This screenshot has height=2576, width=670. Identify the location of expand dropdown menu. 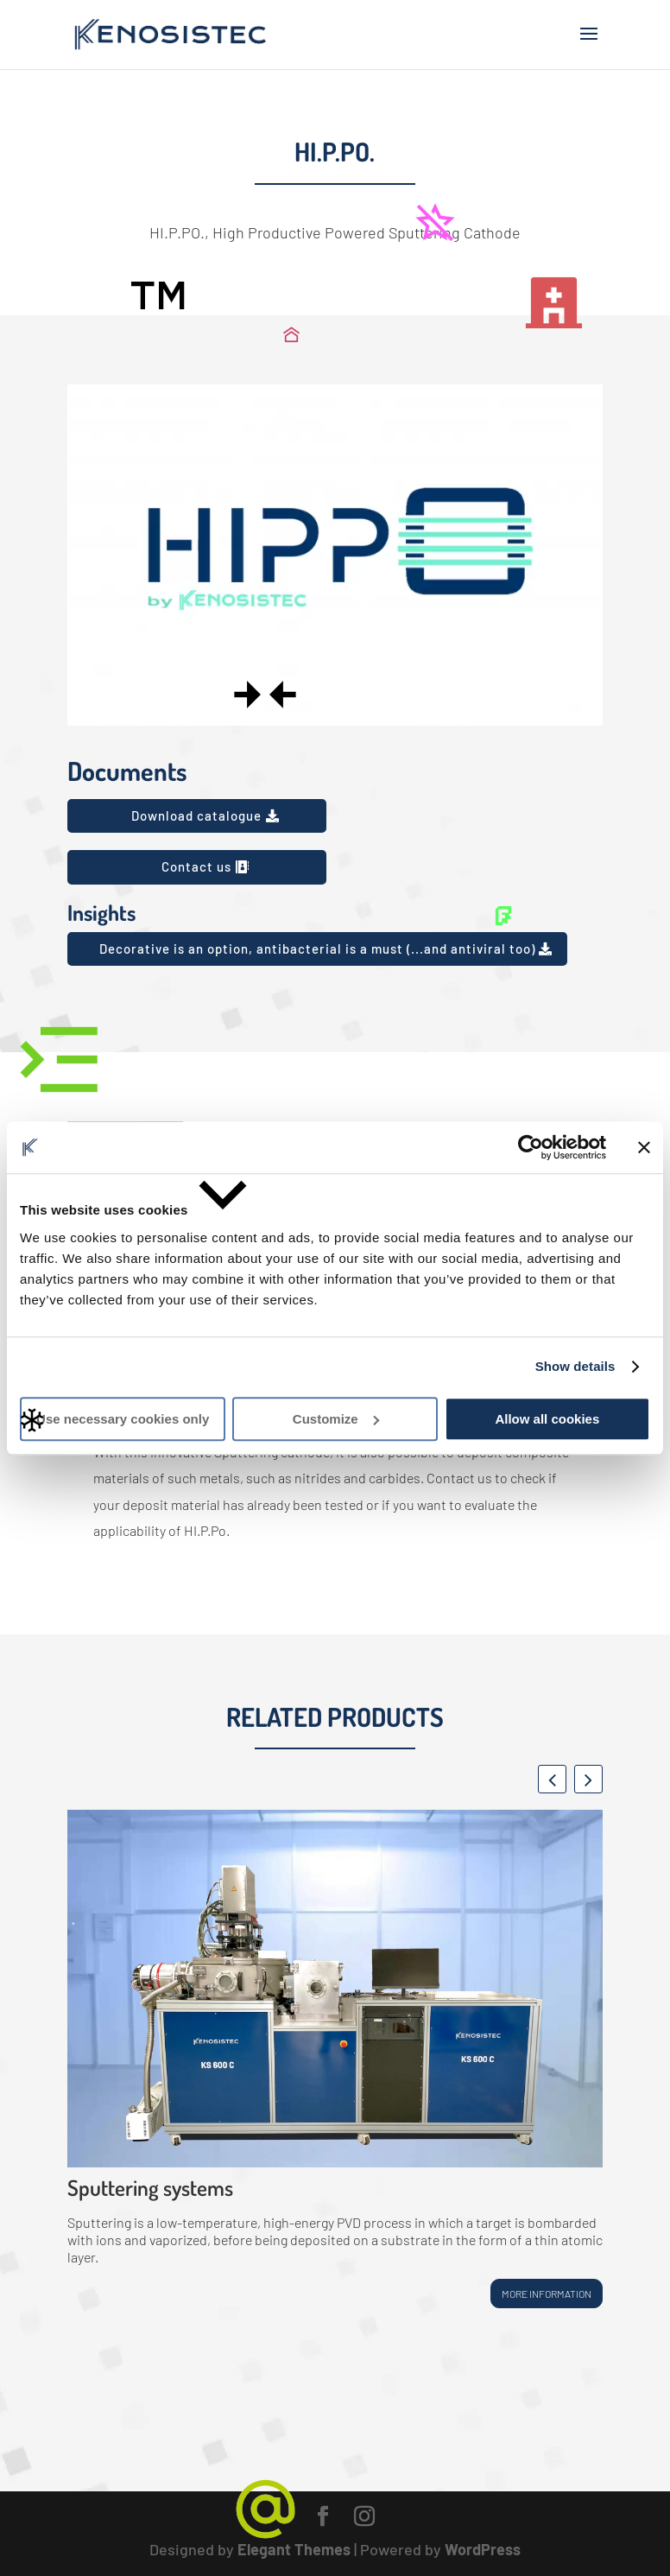
(223, 1195).